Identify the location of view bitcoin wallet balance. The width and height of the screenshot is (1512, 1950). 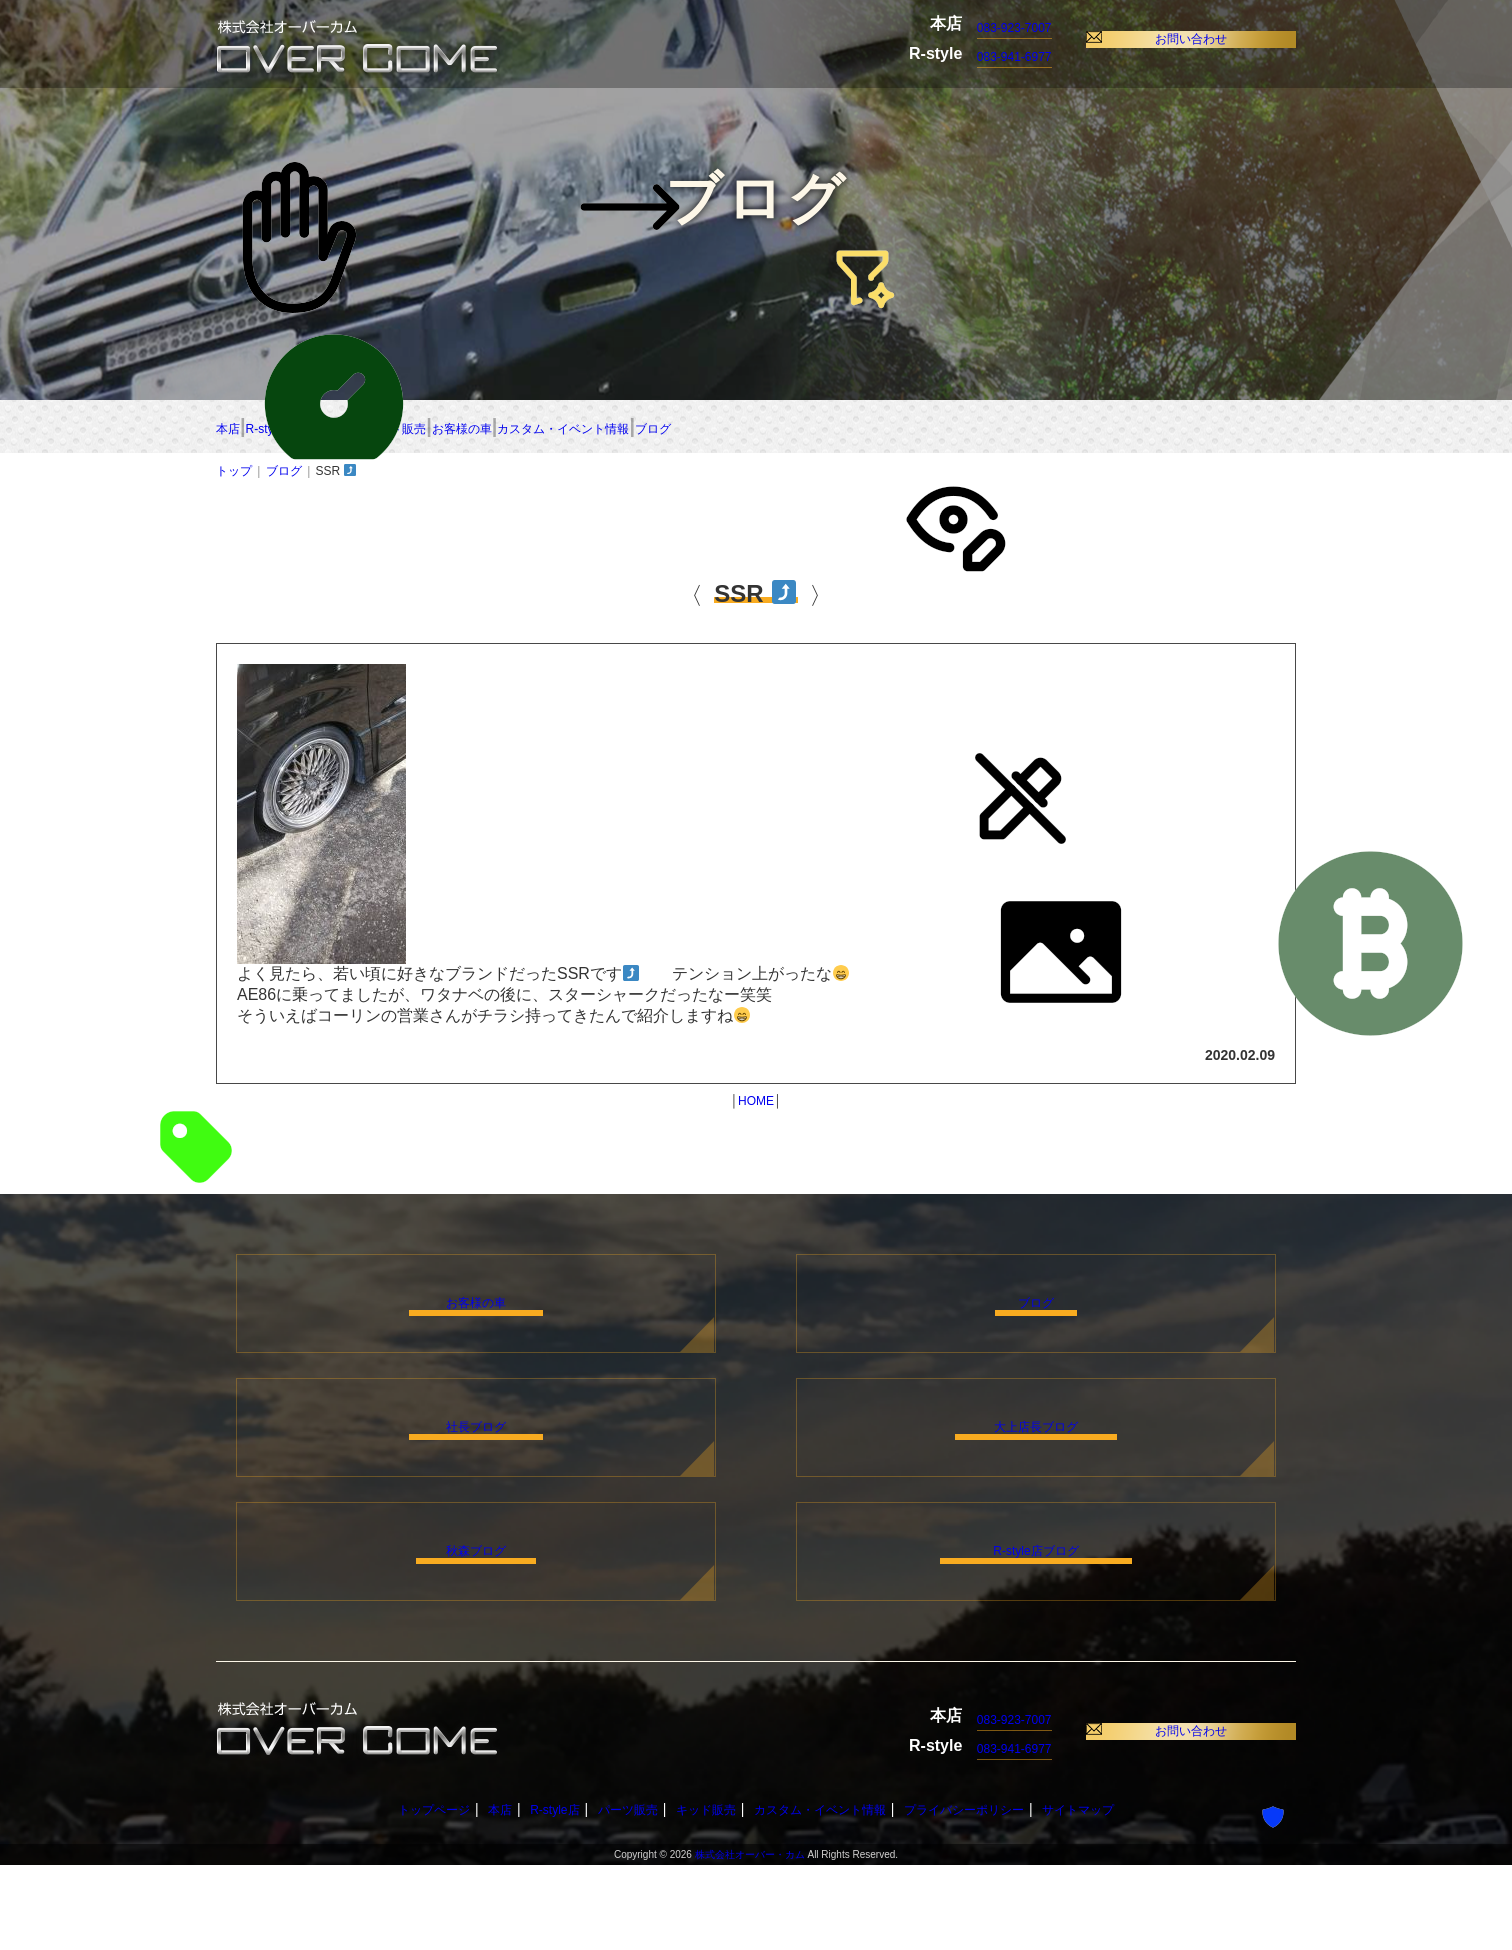
(1370, 943).